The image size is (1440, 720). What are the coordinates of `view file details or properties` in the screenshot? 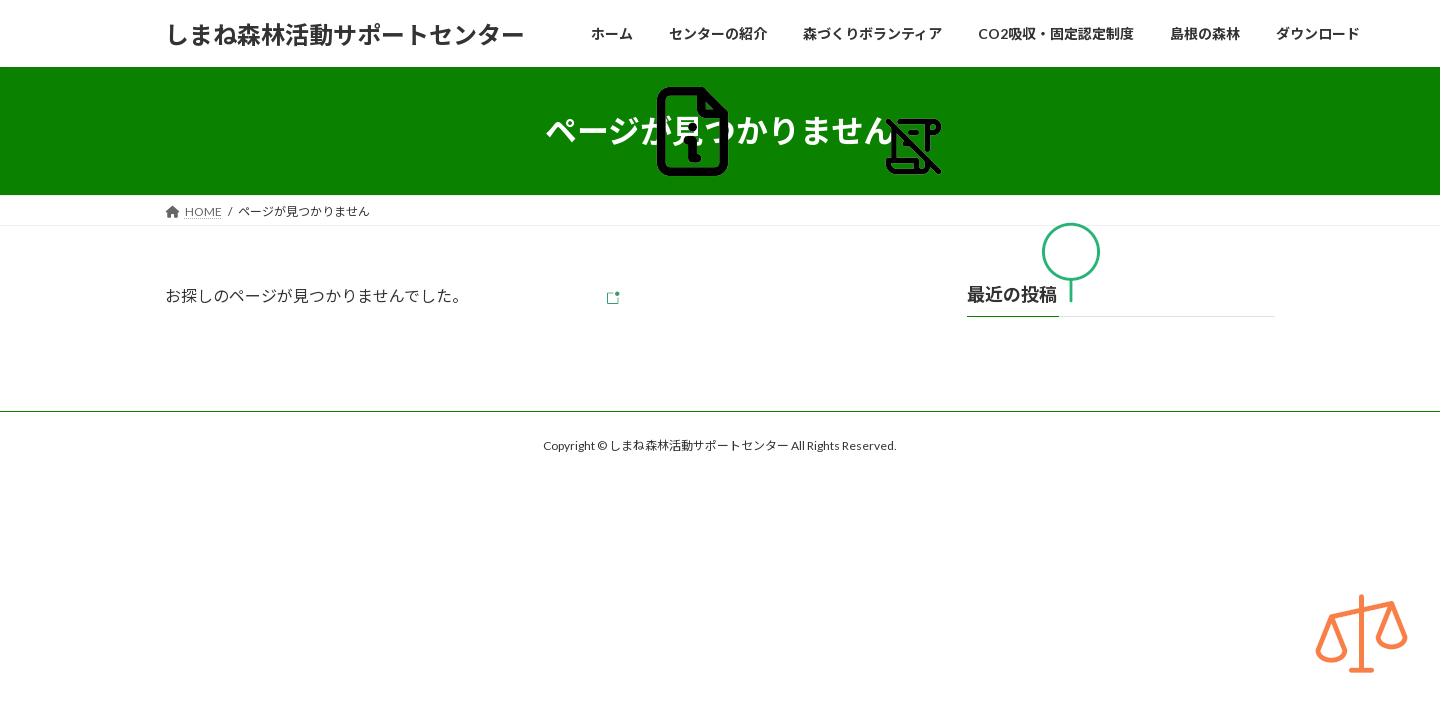 It's located at (692, 131).